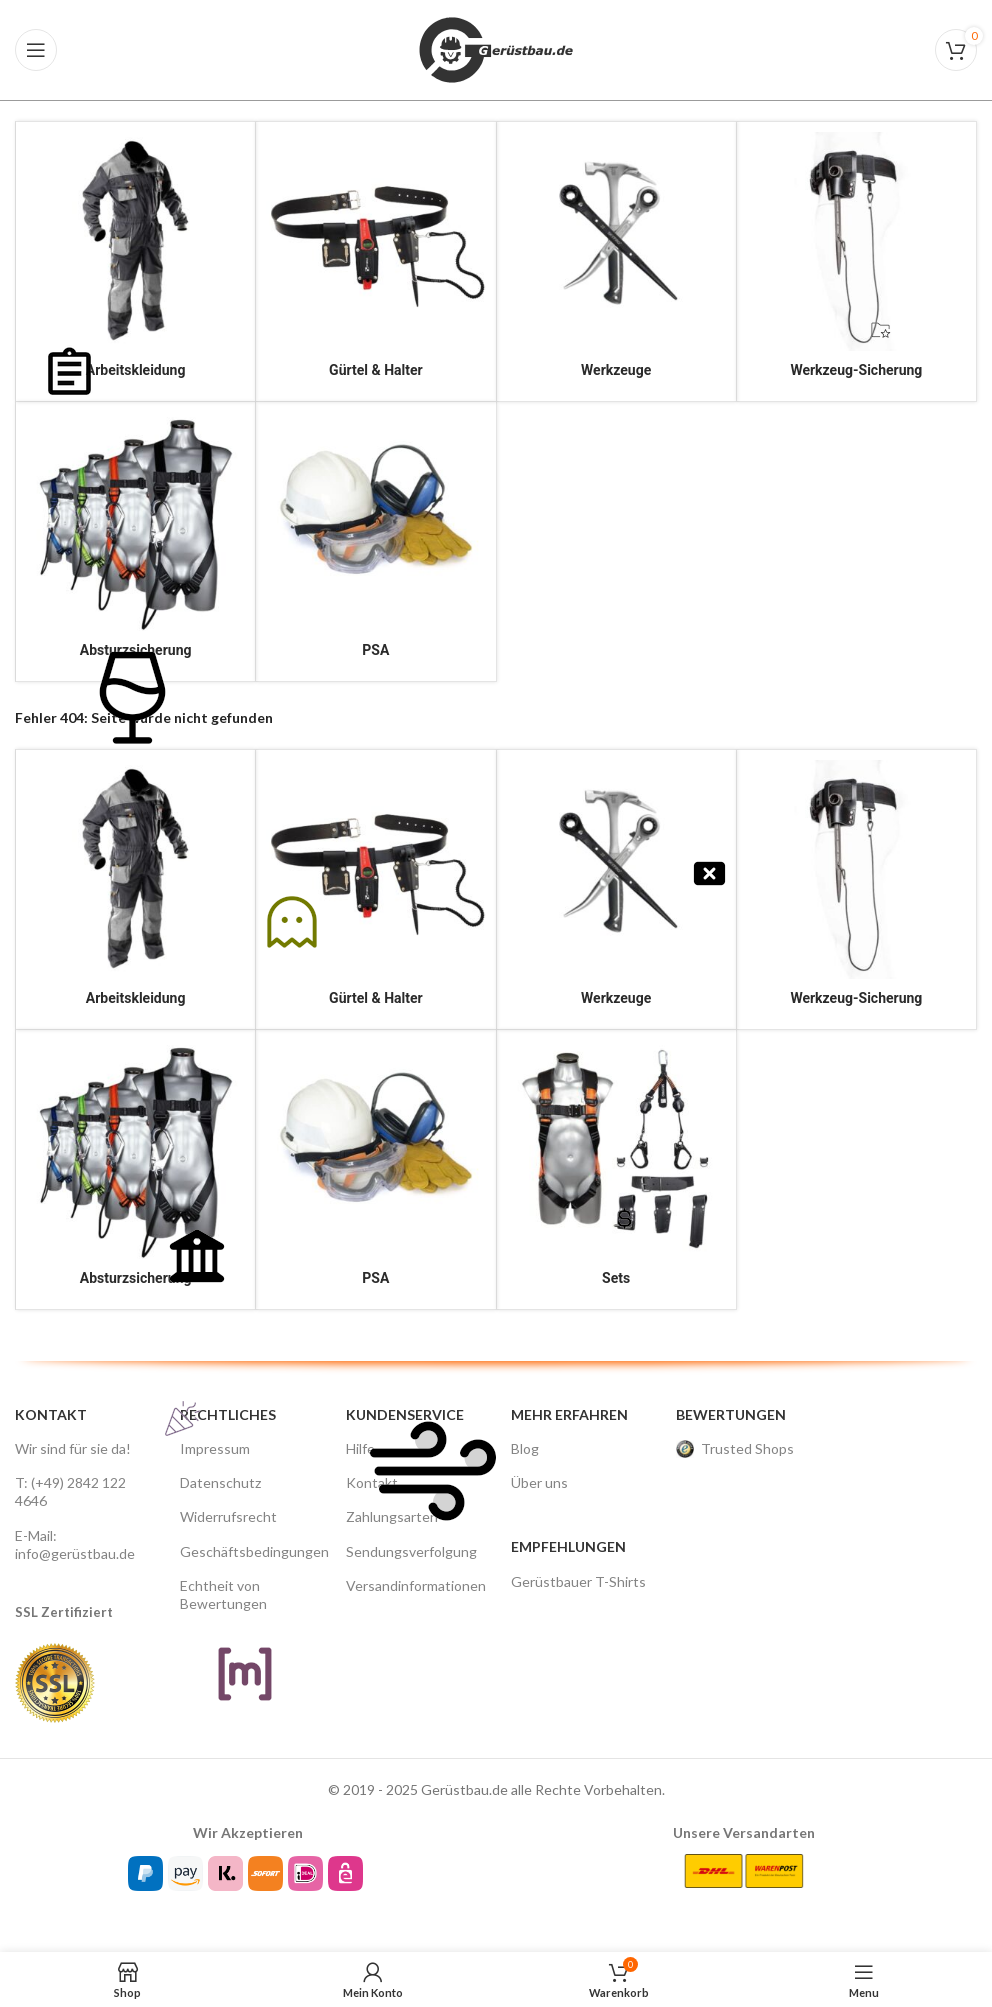 The height and width of the screenshot is (2007, 992). Describe the element at coordinates (180, 1420) in the screenshot. I see `celebration or success notification` at that location.